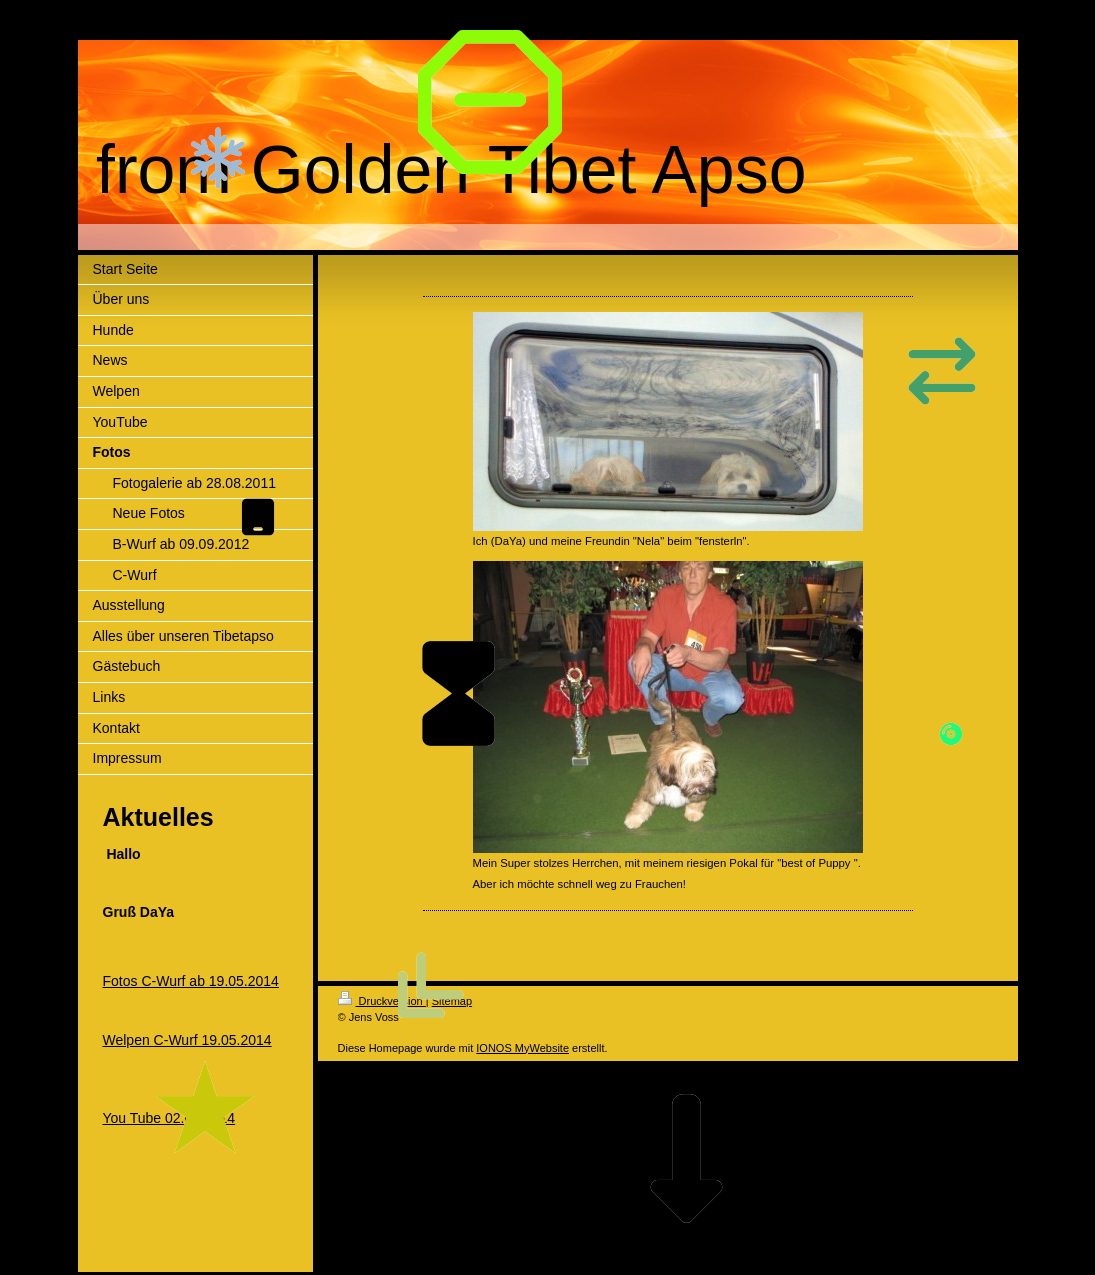 The image size is (1095, 1275). What do you see at coordinates (951, 734) in the screenshot?
I see `access music or audio library` at bounding box center [951, 734].